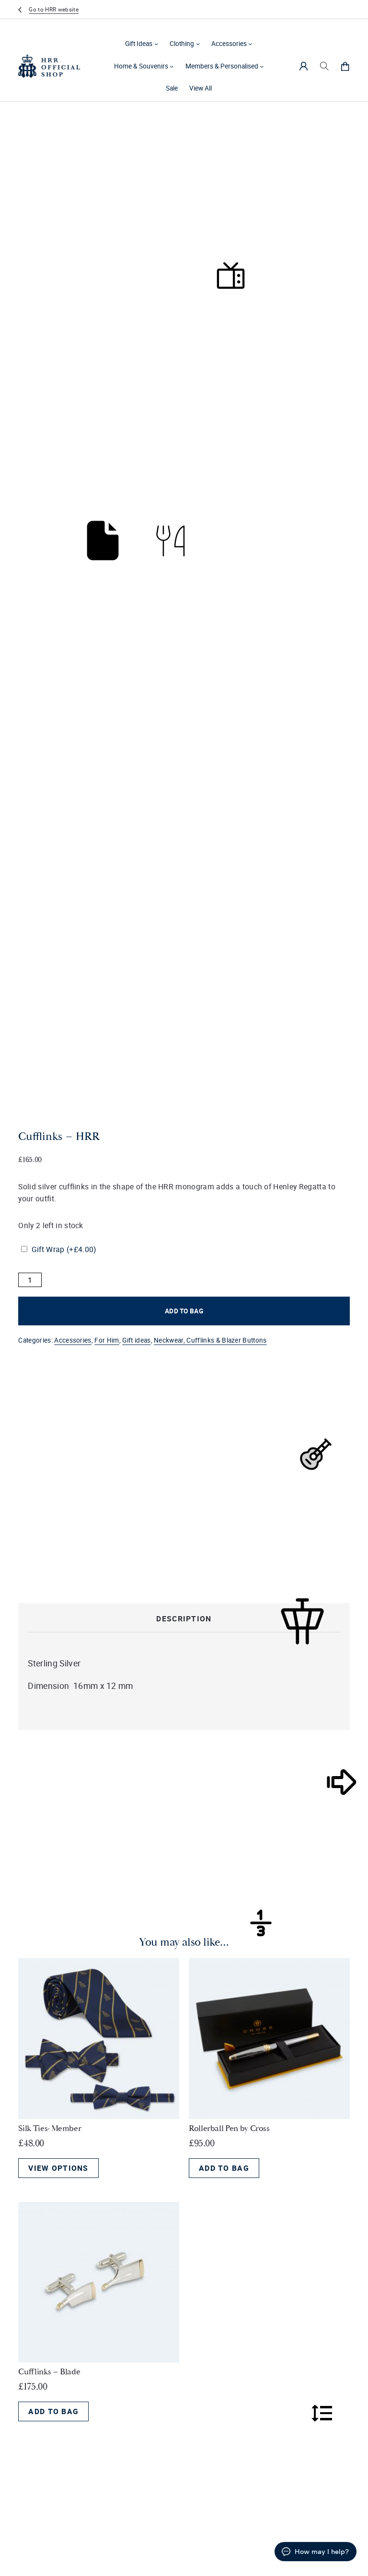 The width and height of the screenshot is (368, 2576). I want to click on access TV or video streaming content, so click(230, 277).